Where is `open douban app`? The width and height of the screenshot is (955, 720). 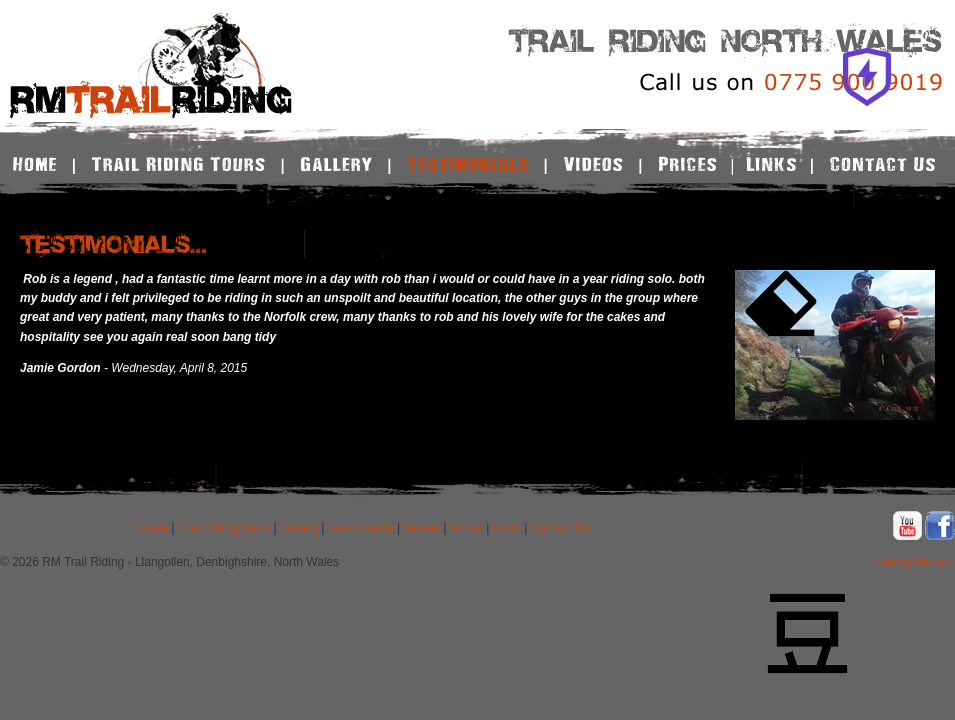 open douban app is located at coordinates (807, 633).